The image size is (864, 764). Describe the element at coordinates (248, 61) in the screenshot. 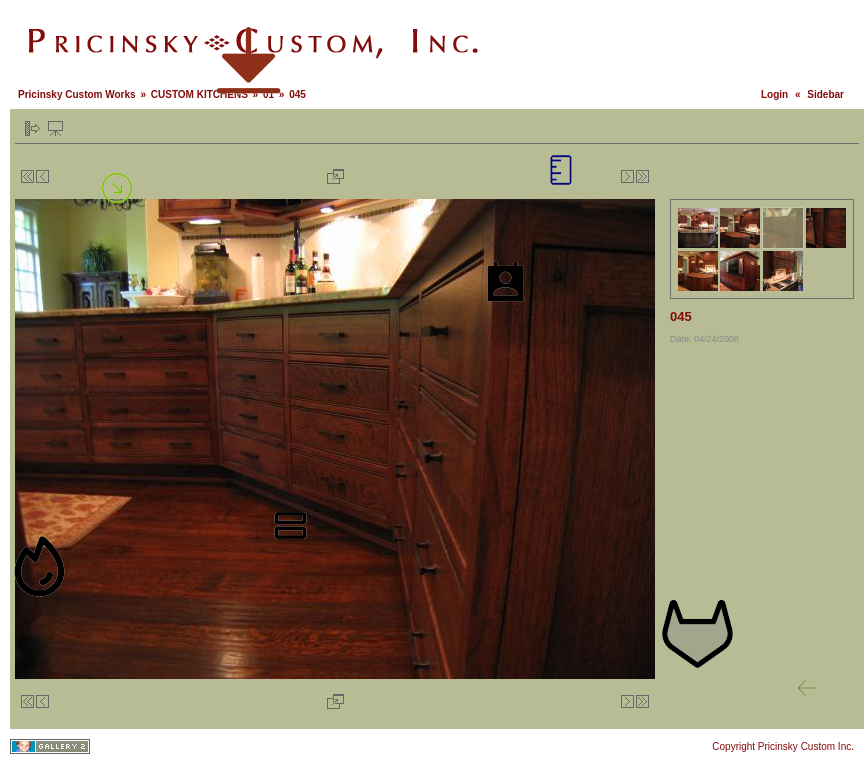

I see `download a file` at that location.